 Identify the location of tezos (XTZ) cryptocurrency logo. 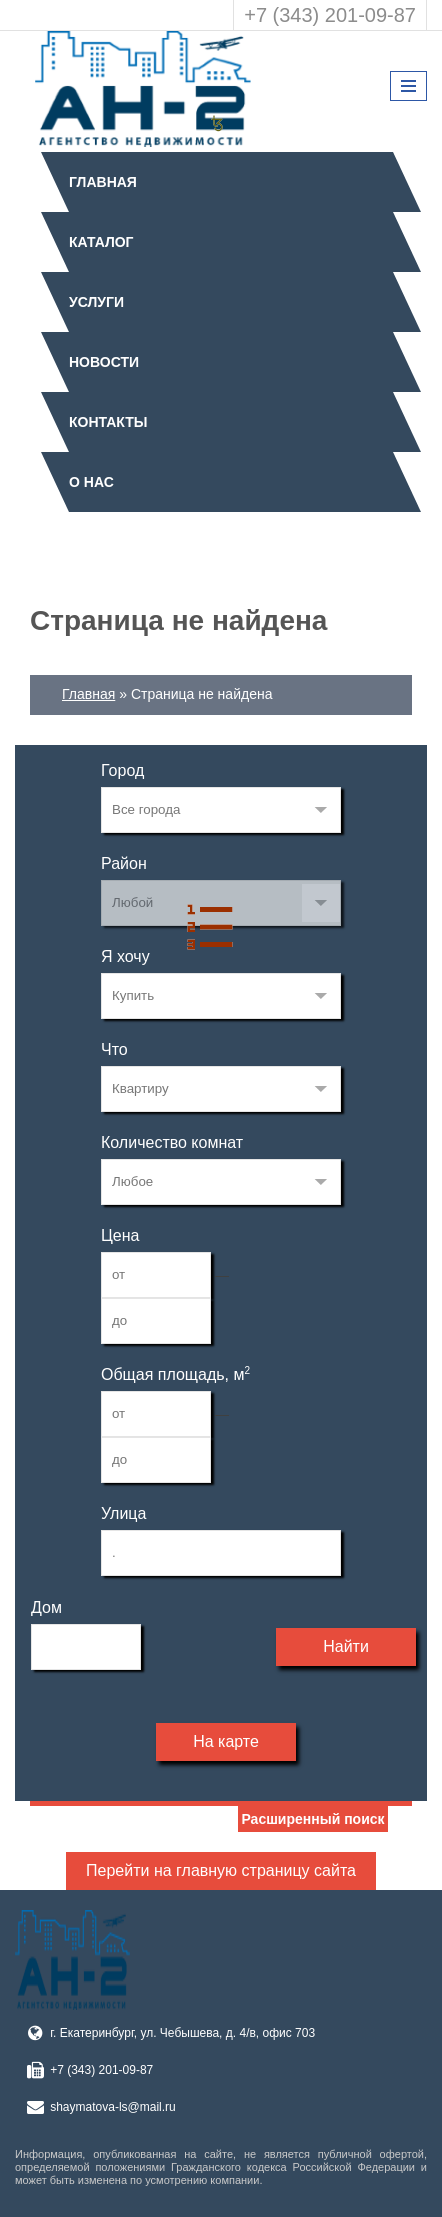
(217, 123).